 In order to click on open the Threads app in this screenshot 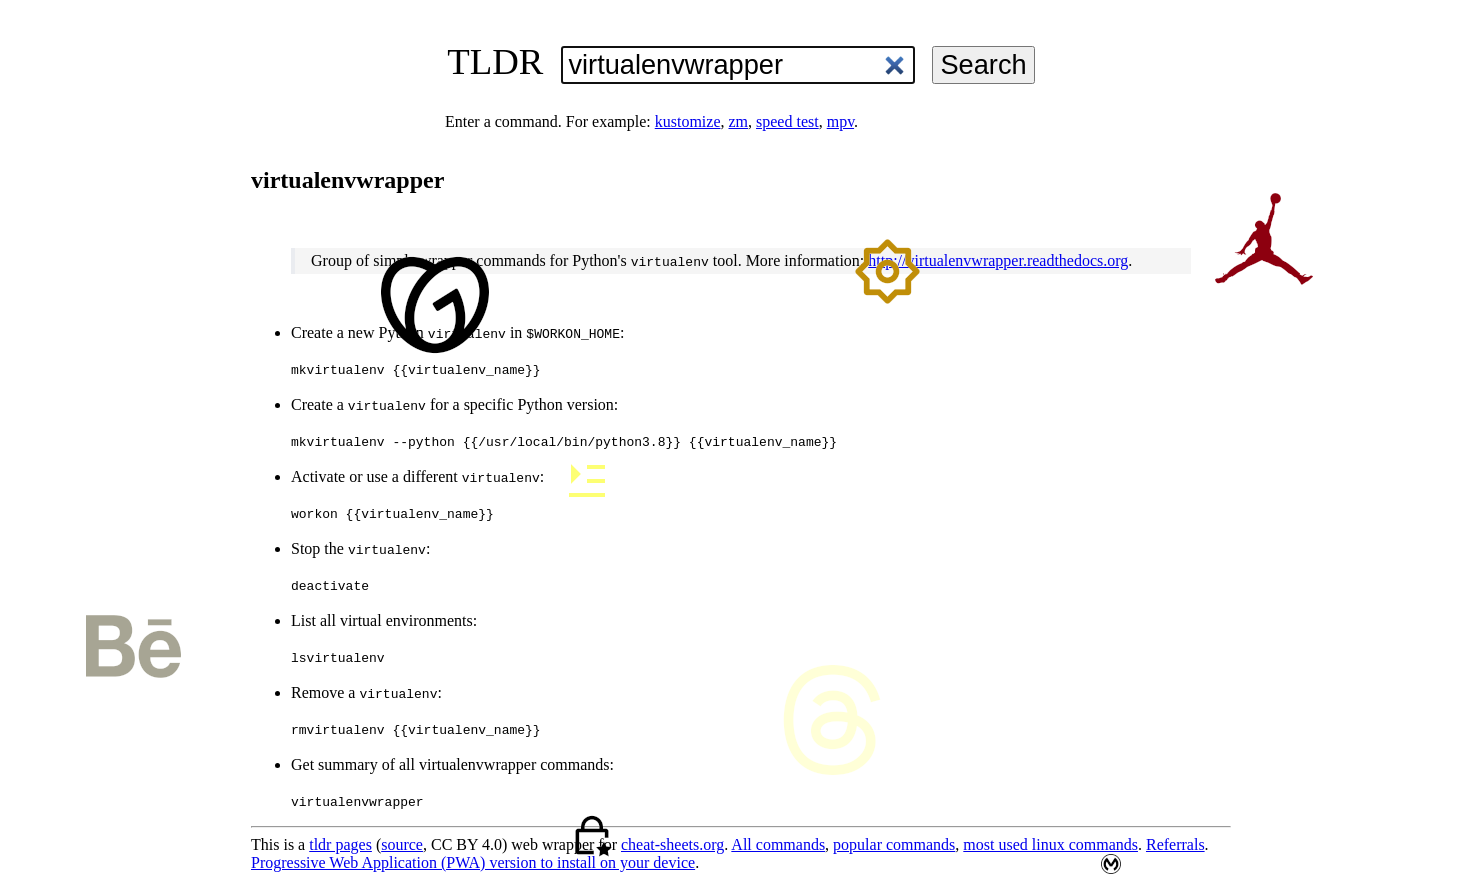, I will do `click(832, 720)`.